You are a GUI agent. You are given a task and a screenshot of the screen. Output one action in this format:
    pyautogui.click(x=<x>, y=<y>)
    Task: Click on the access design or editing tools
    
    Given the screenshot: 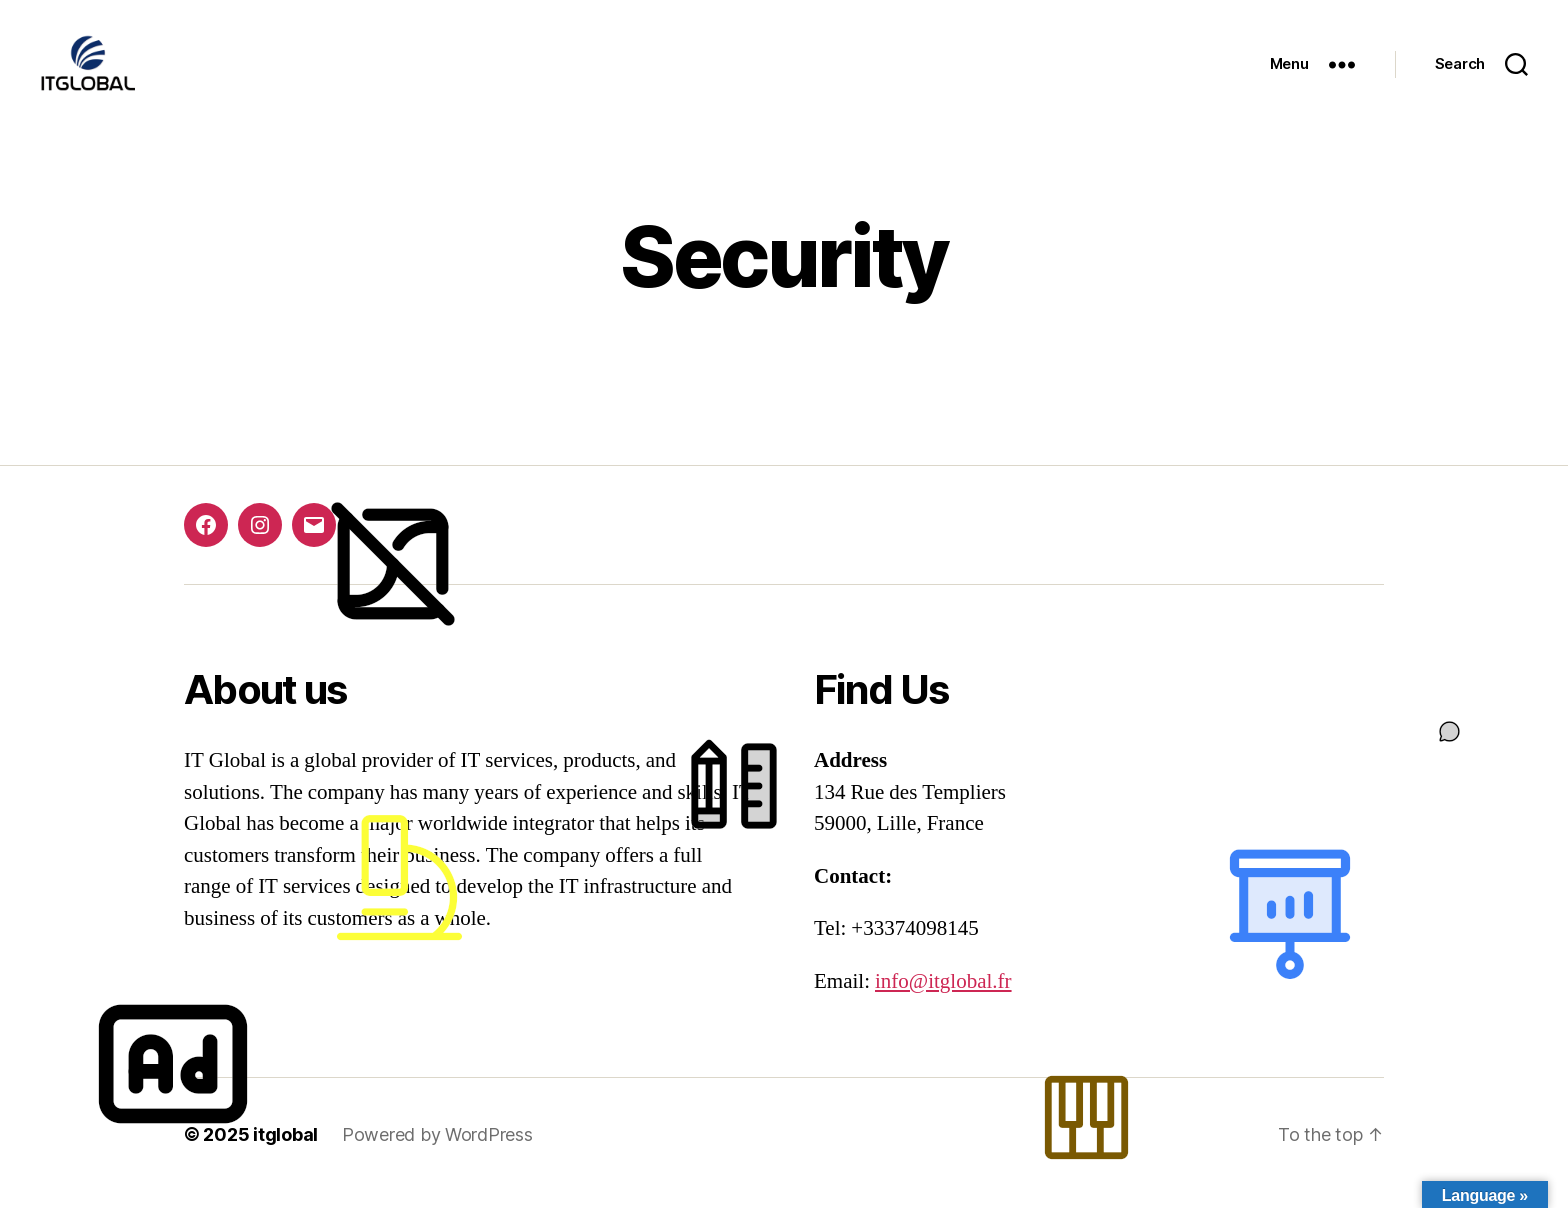 What is the action you would take?
    pyautogui.click(x=734, y=786)
    